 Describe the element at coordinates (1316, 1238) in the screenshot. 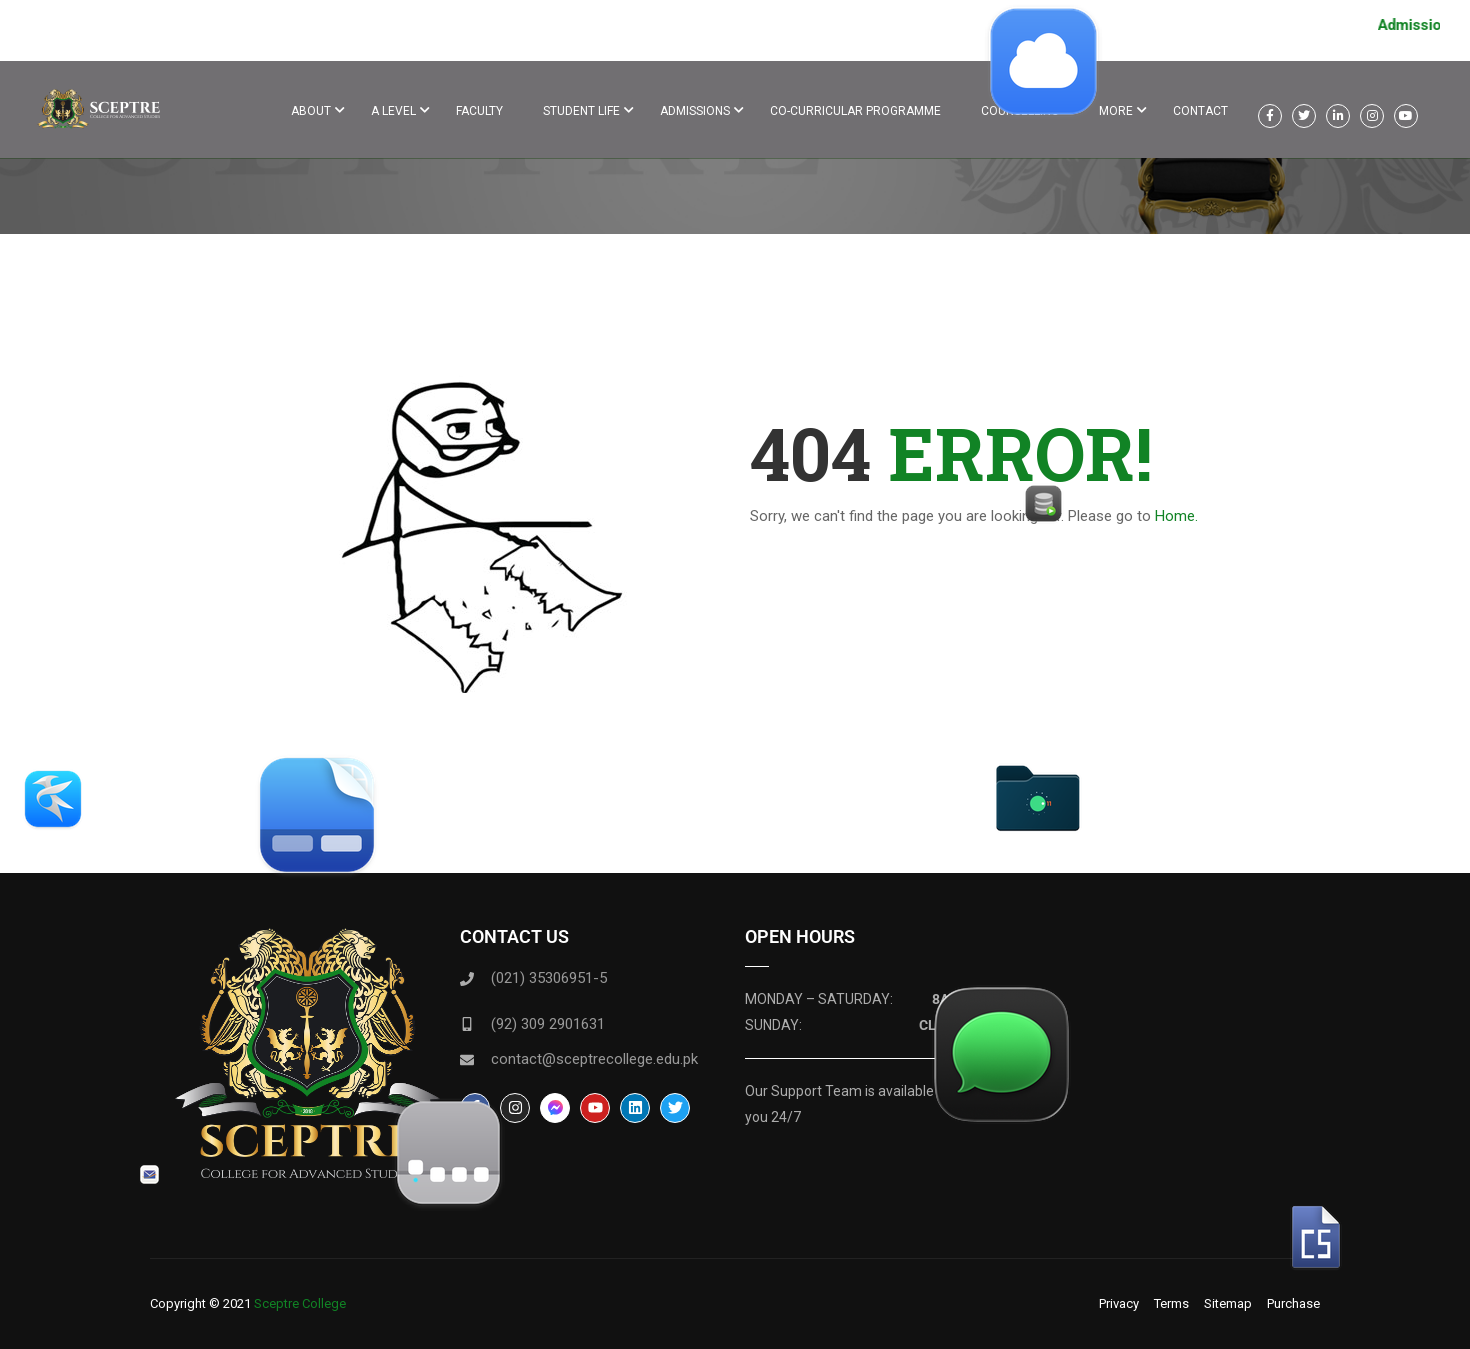

I see `a CoffeeScript source code file` at that location.